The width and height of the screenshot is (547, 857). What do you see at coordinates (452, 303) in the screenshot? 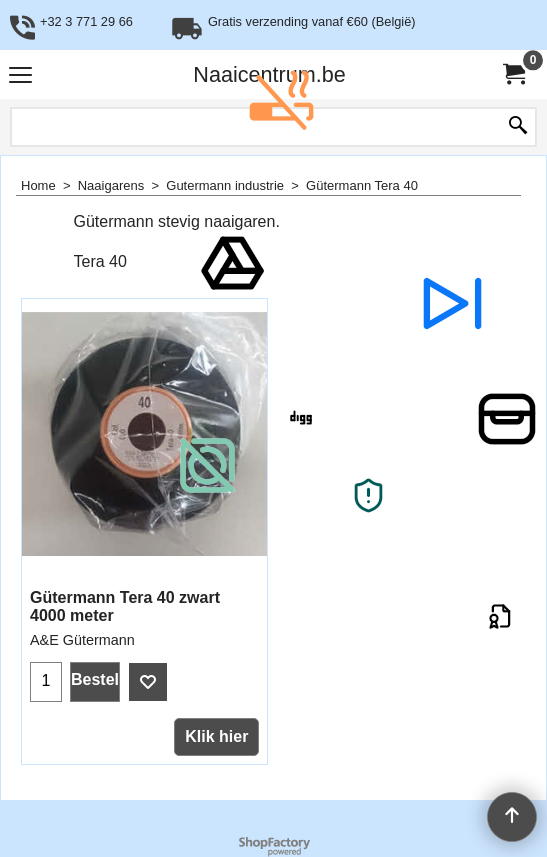
I see `skip to the next track` at bounding box center [452, 303].